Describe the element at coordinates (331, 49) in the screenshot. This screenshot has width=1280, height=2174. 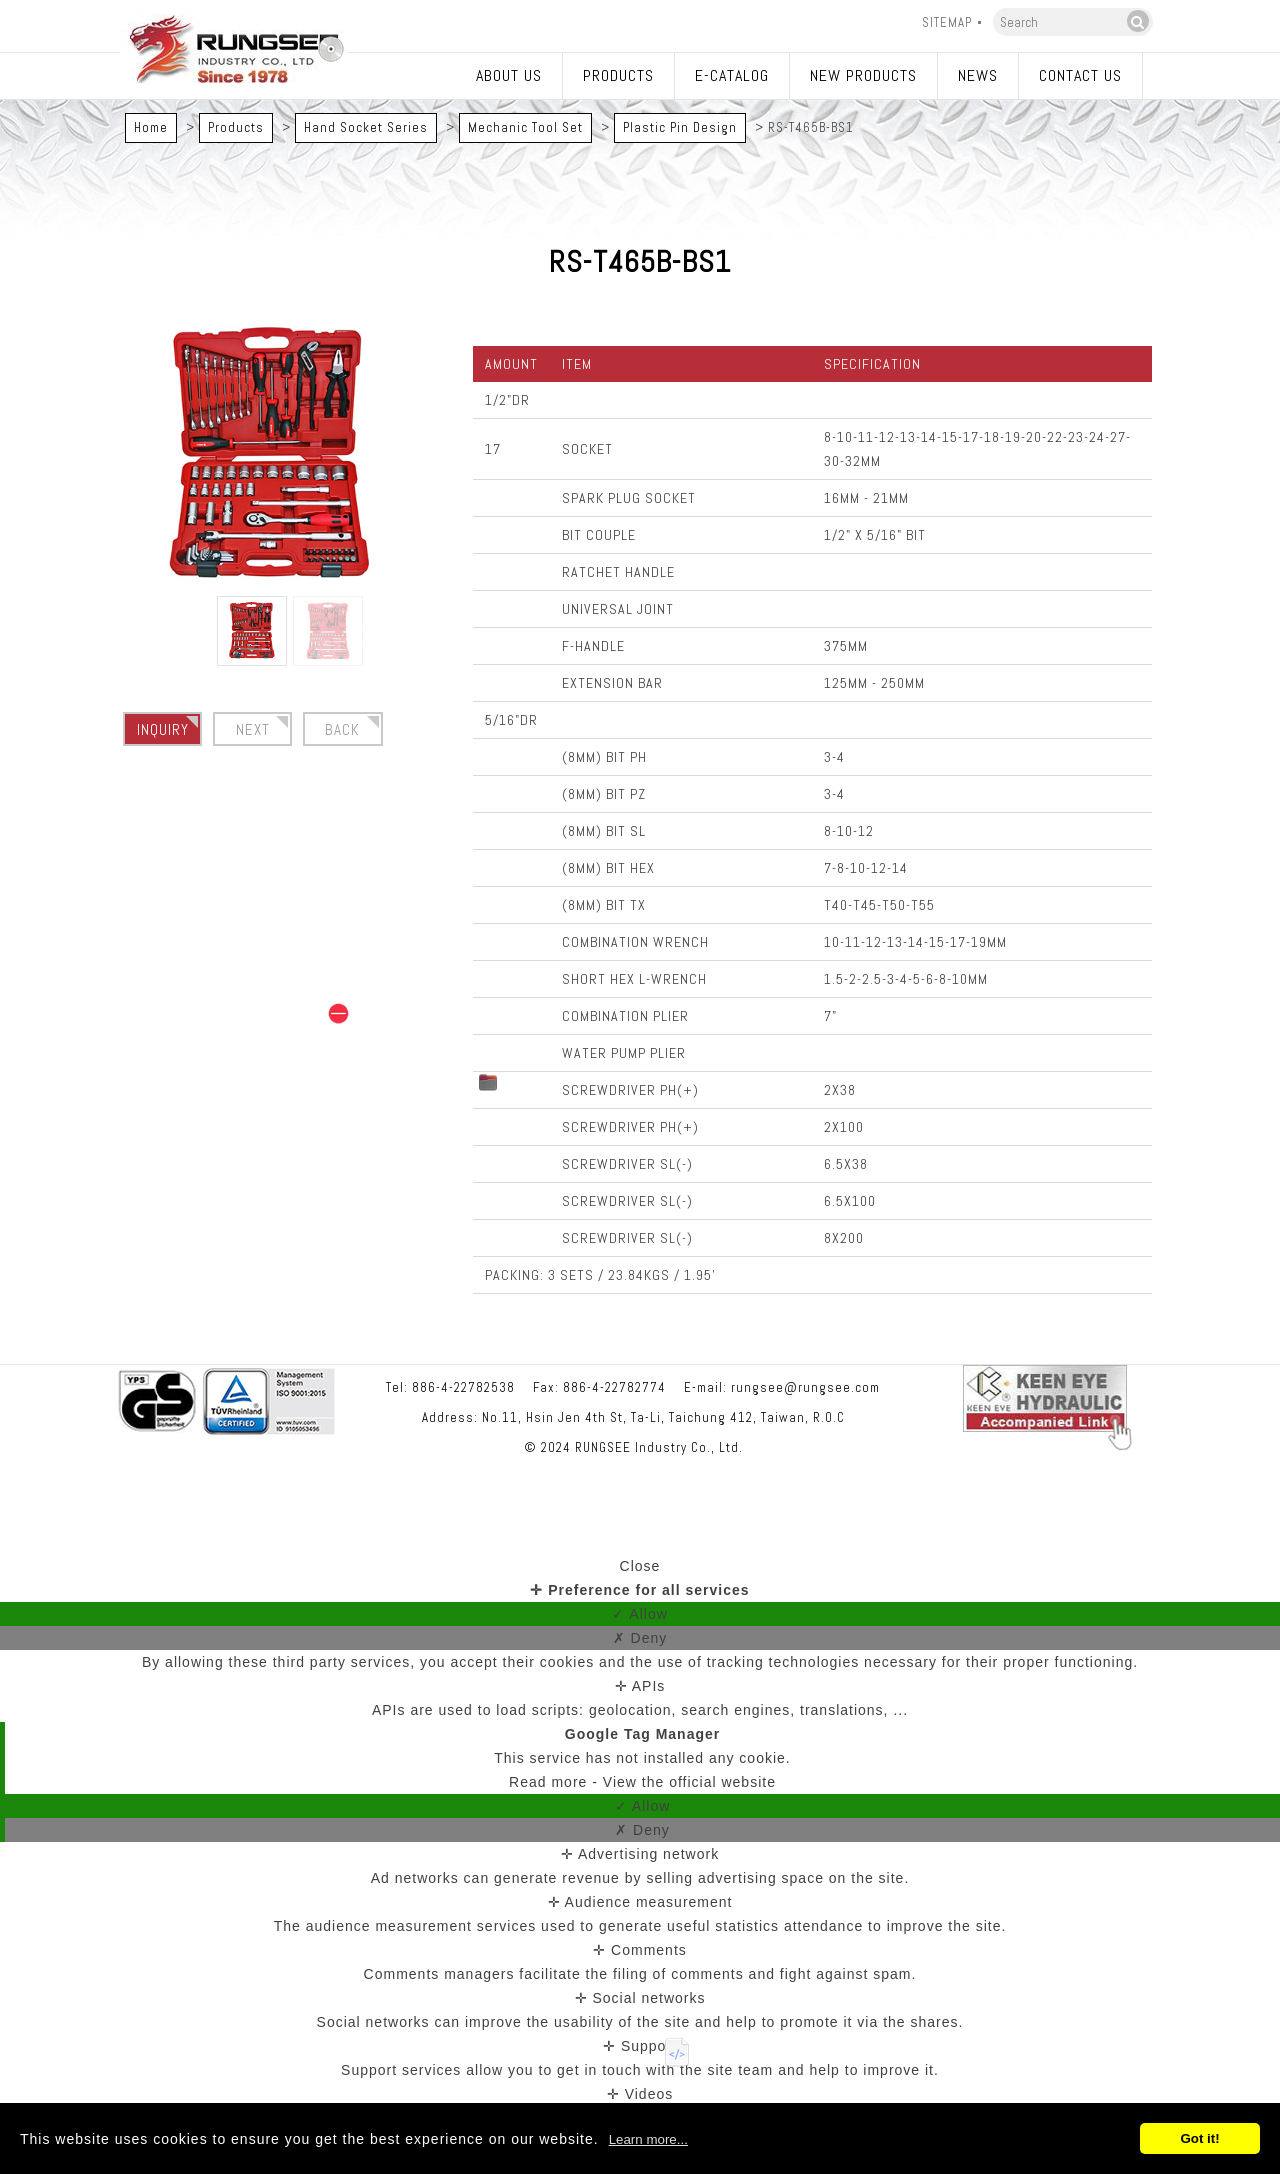
I see `indicates a DVD-R disc drive or media` at that location.